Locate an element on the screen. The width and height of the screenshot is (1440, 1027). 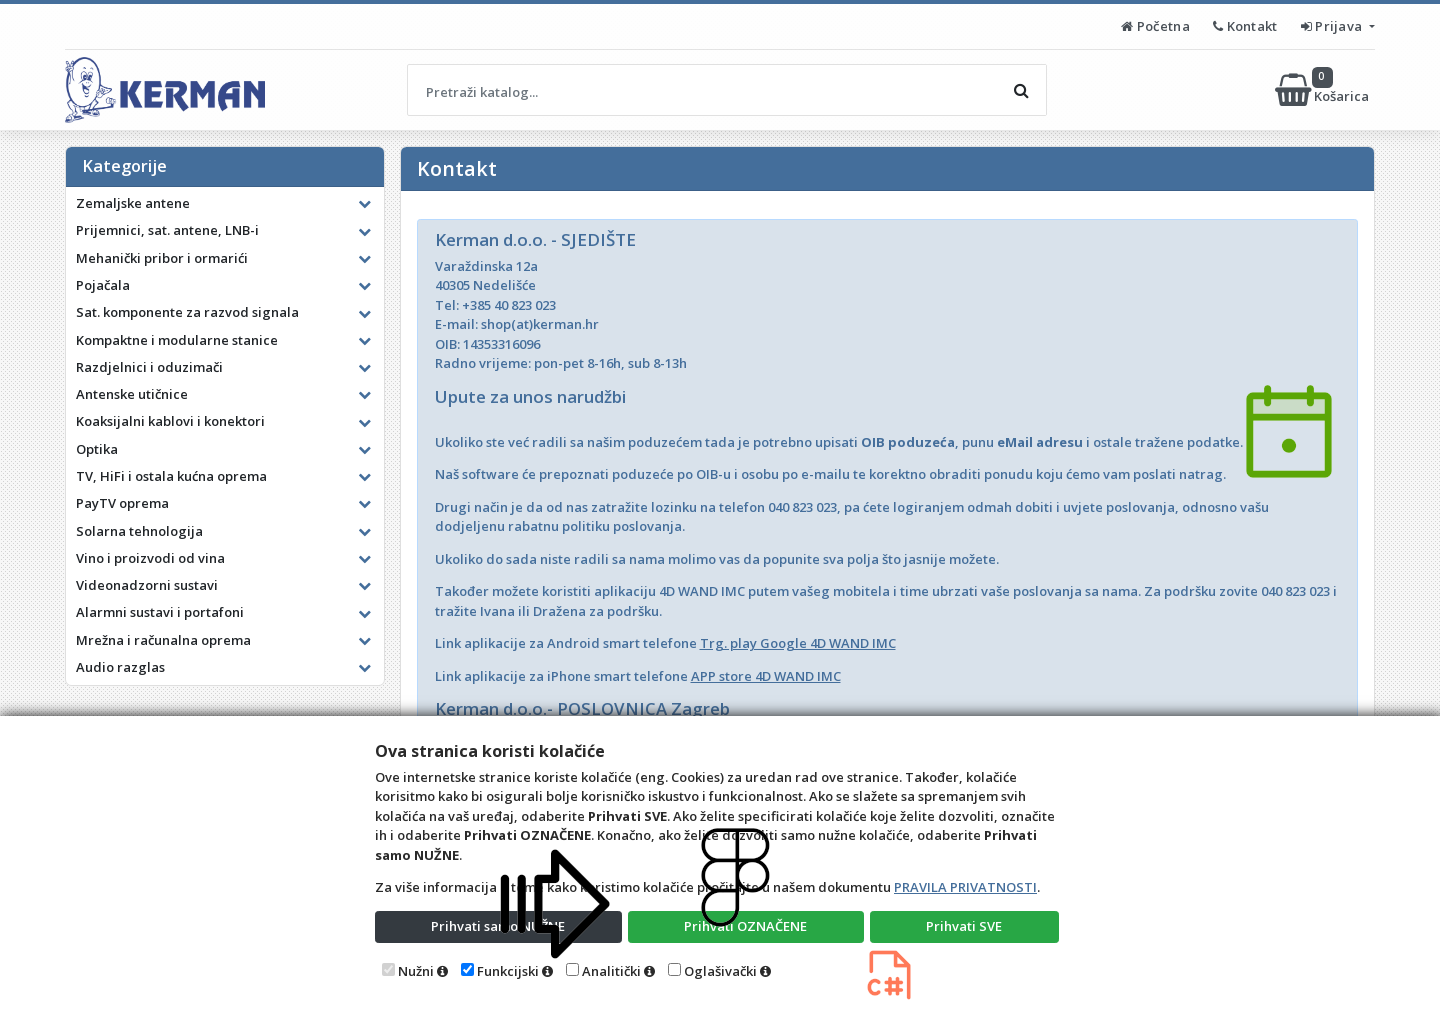
open Figma design file is located at coordinates (733, 875).